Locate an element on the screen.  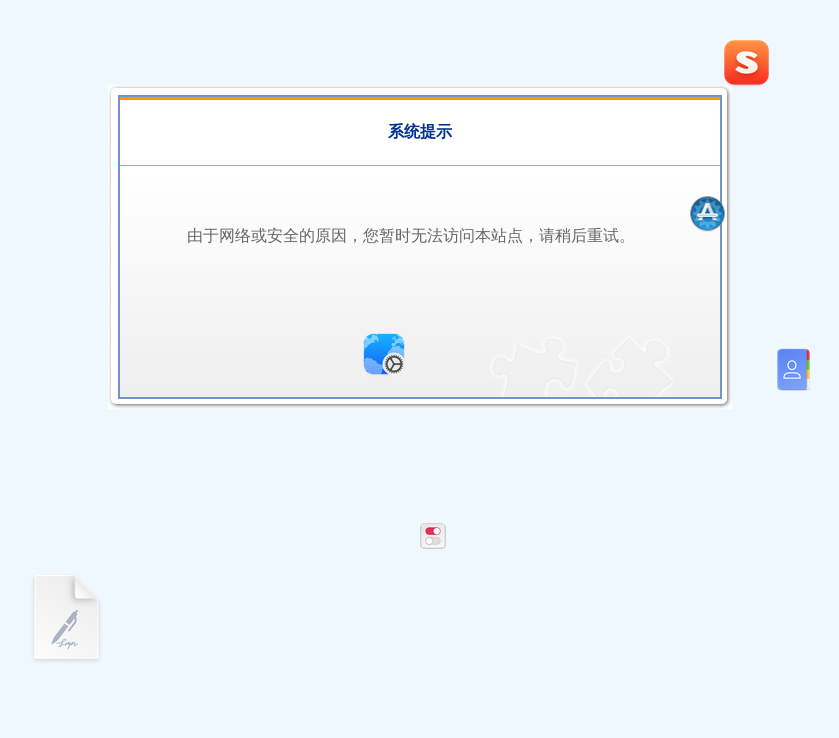
open contacts or address book app is located at coordinates (793, 369).